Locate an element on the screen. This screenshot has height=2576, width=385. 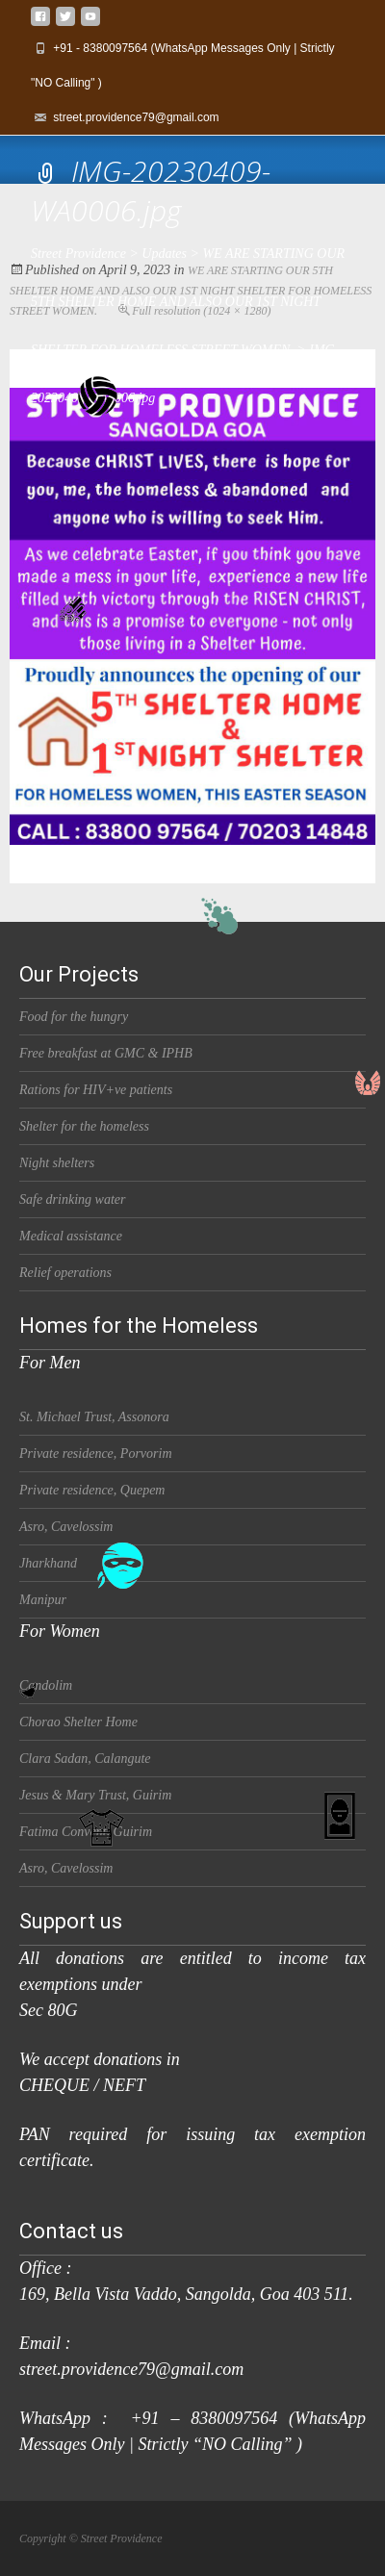
sound an alert or announcement is located at coordinates (28, 1690).